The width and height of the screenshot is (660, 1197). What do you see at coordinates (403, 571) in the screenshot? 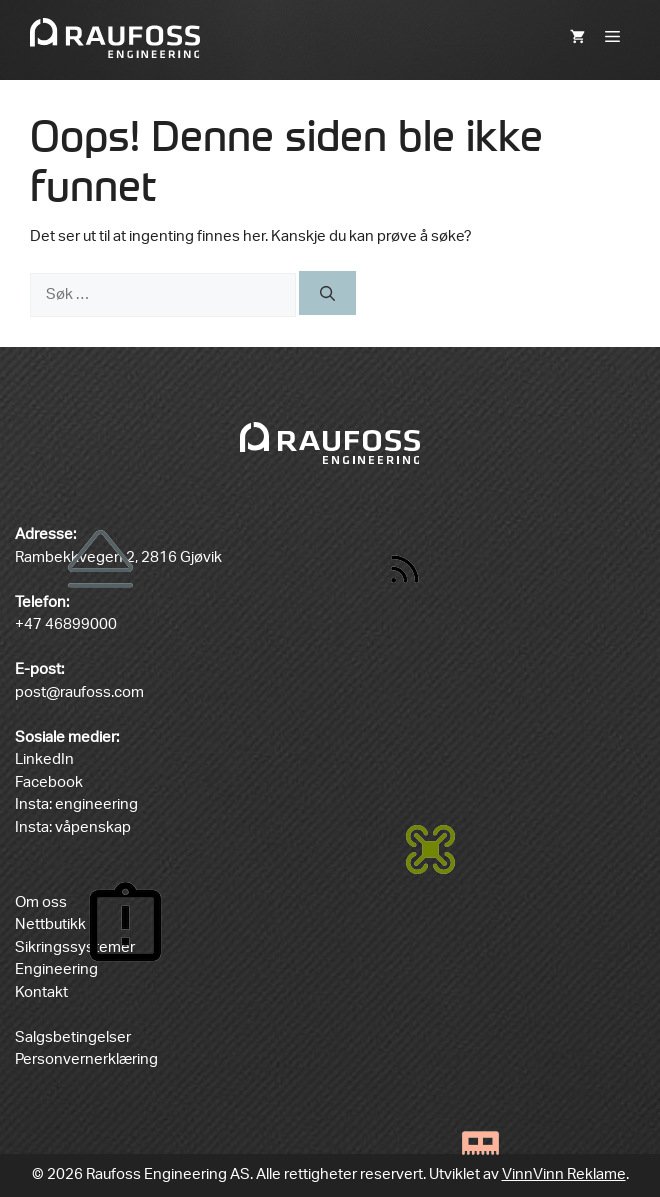
I see `subscribe to RSS feed` at bounding box center [403, 571].